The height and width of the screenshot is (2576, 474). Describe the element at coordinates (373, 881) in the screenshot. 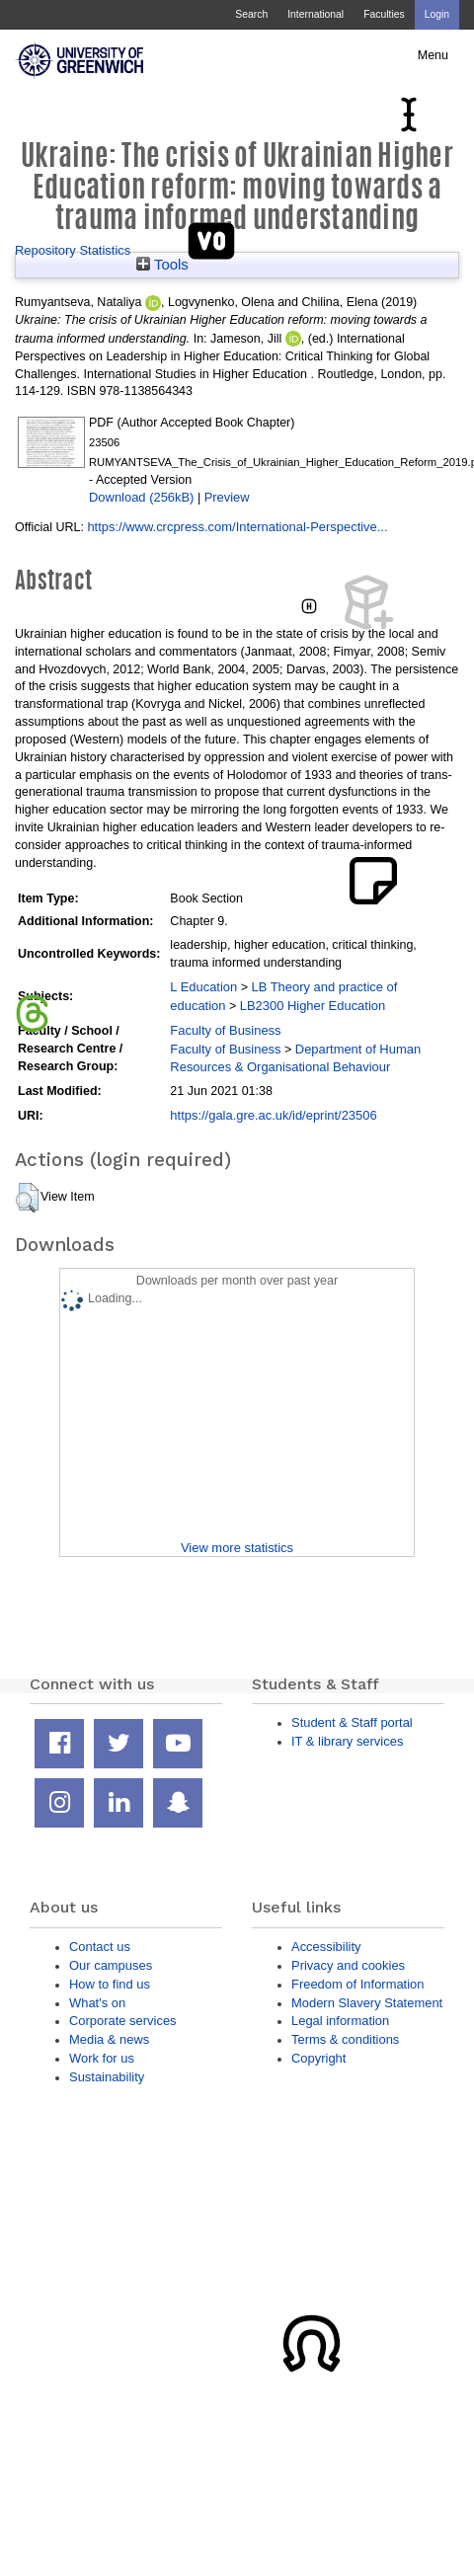

I see `create a new note` at that location.